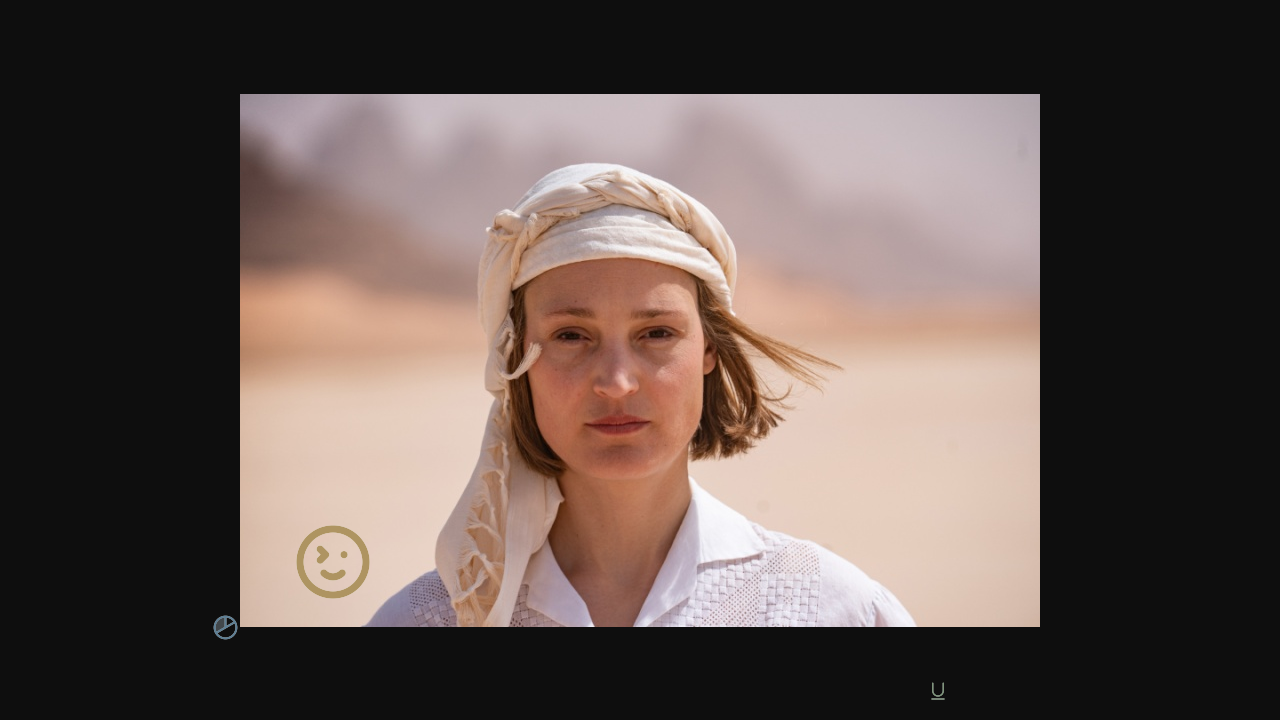 Image resolution: width=1280 pixels, height=720 pixels. I want to click on view analytics or statistics breakdown, so click(225, 627).